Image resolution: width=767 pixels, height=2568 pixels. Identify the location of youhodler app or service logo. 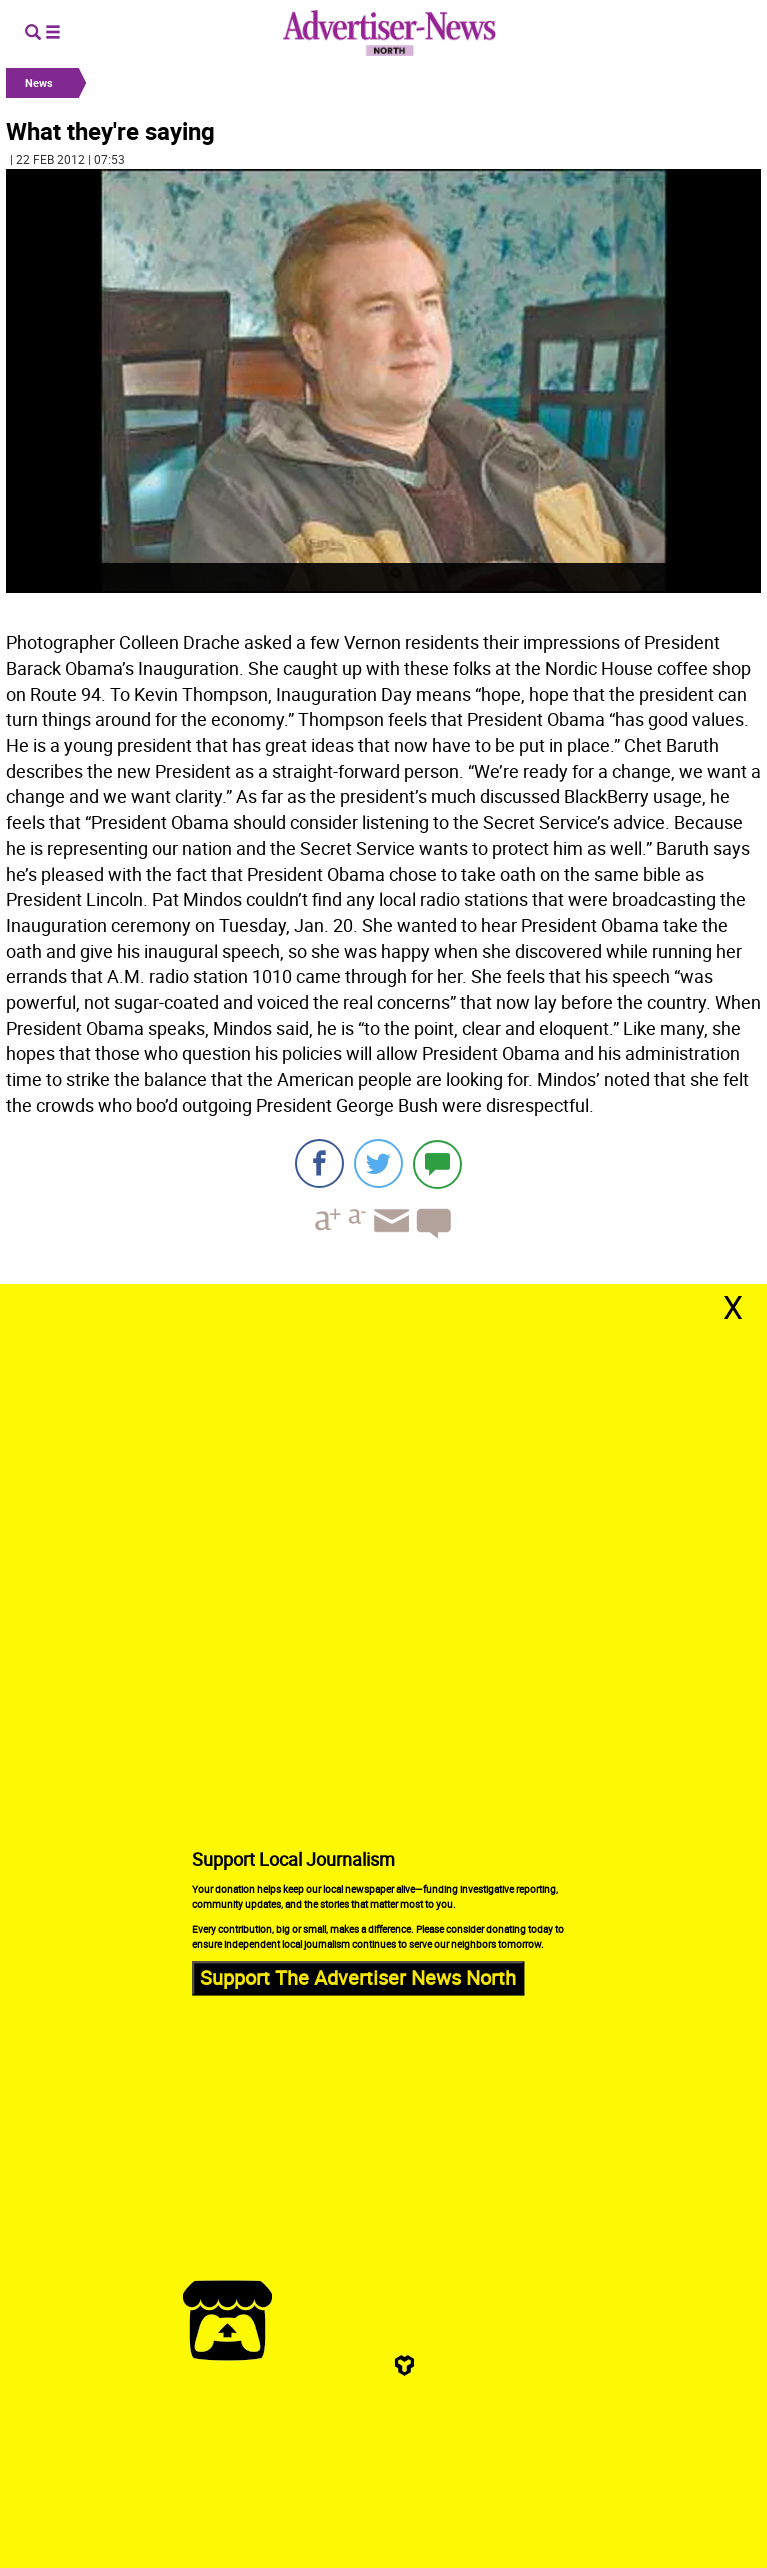
(404, 2365).